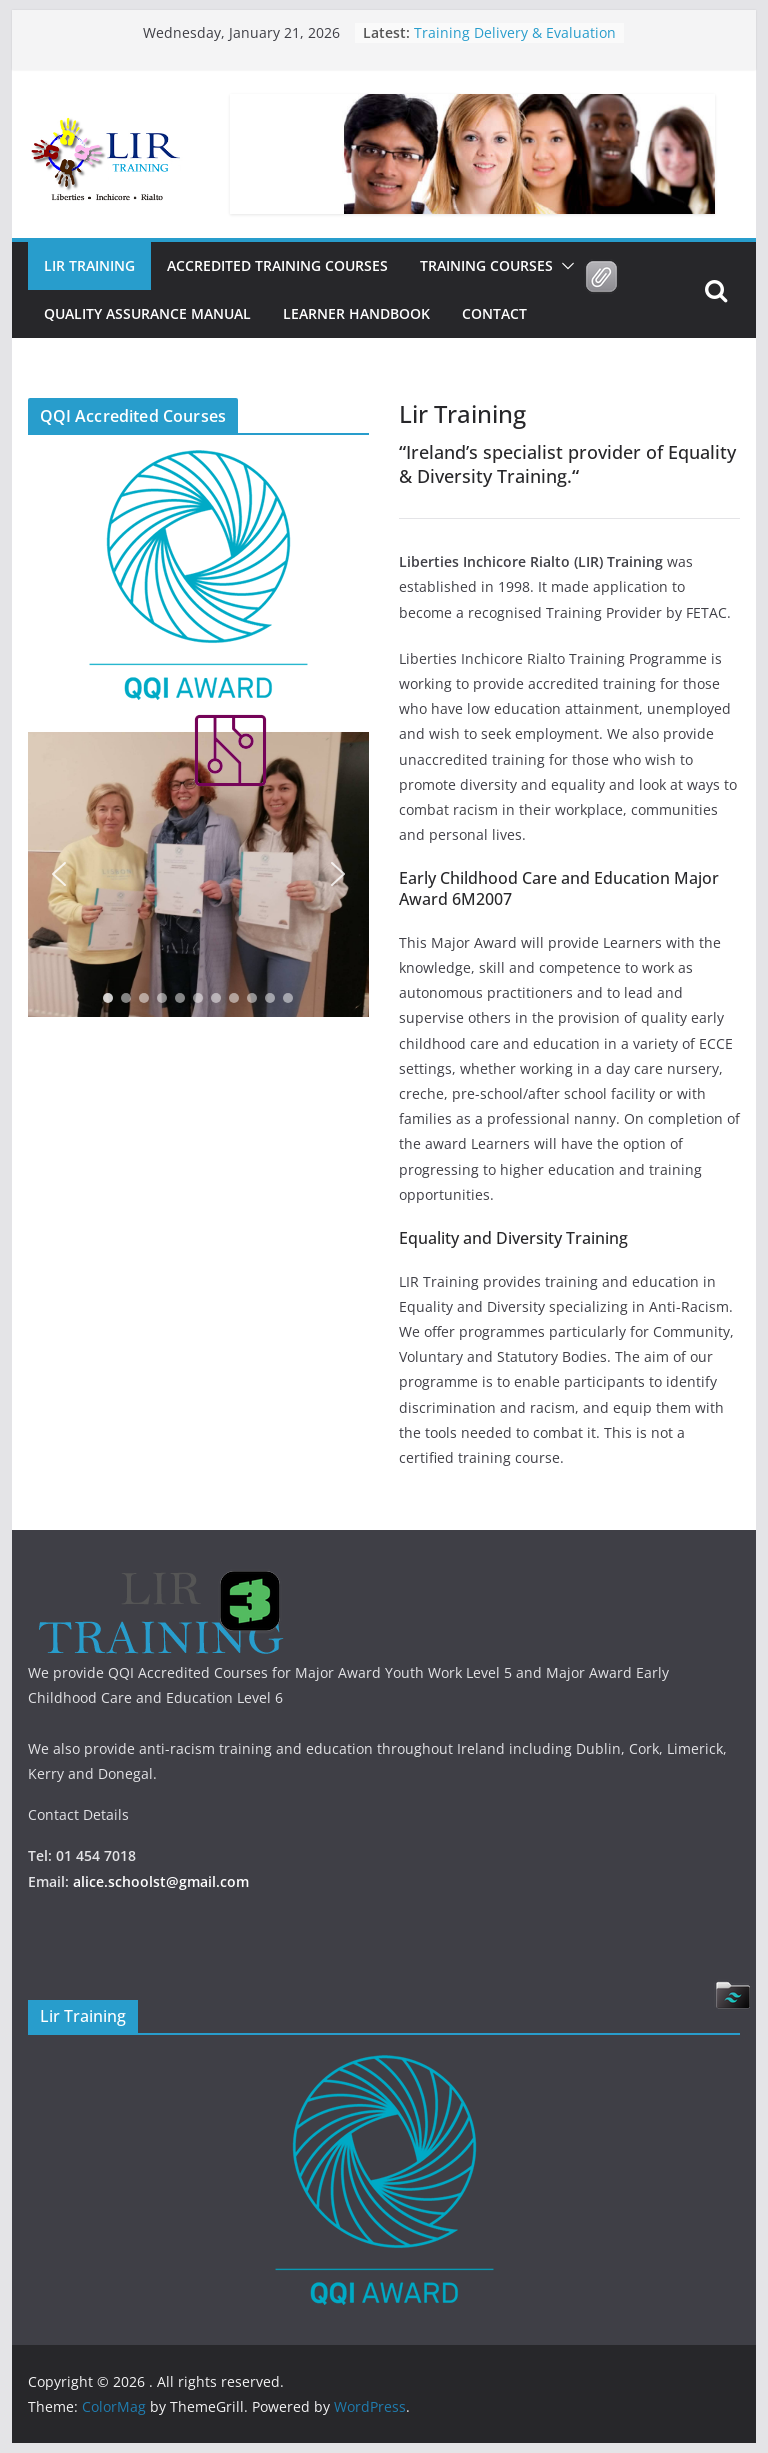 The width and height of the screenshot is (768, 2453). I want to click on open office or productivity applications, so click(601, 276).